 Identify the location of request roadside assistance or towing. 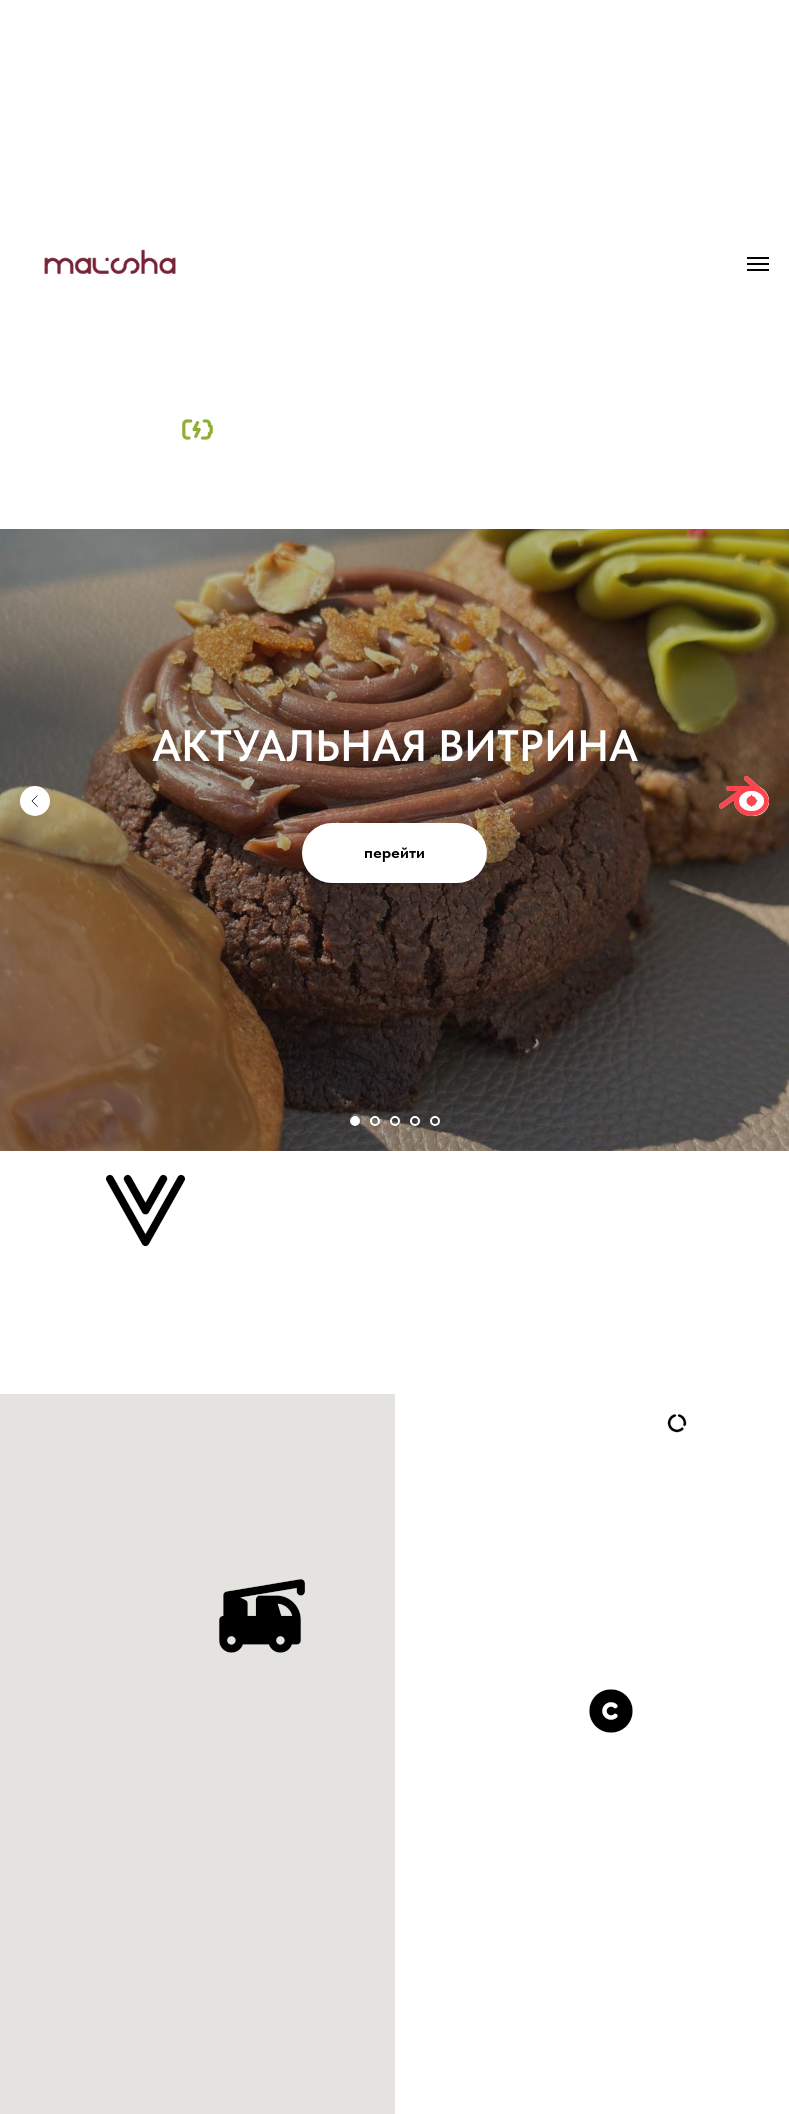
(260, 1620).